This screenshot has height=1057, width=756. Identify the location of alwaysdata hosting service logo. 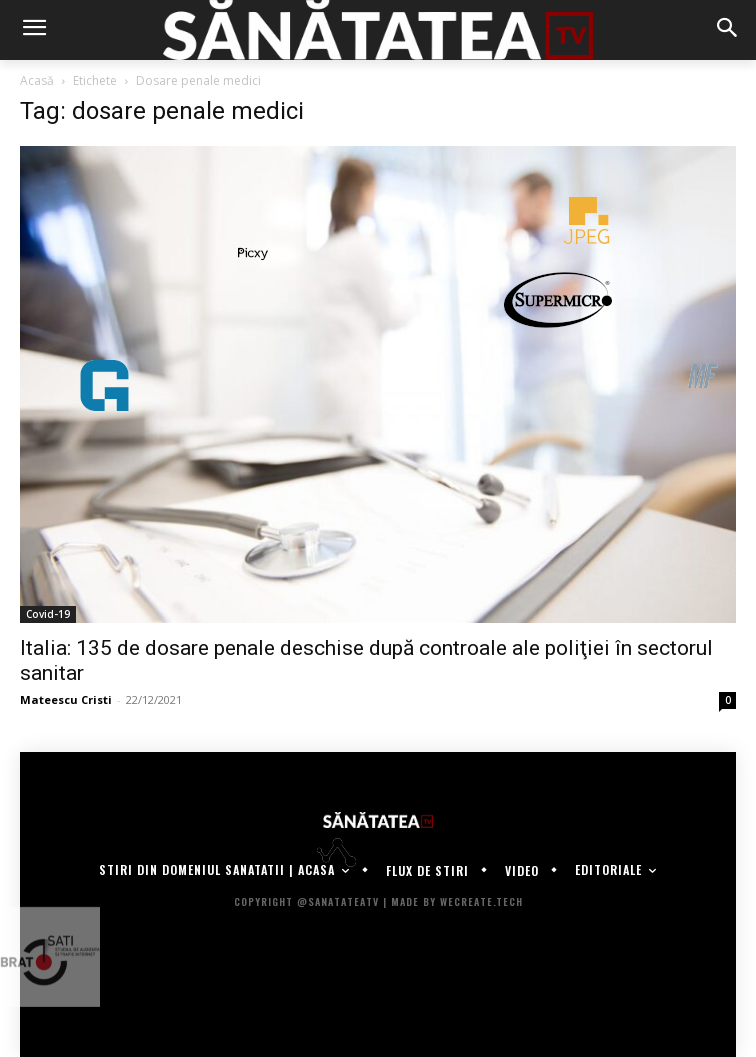
(336, 852).